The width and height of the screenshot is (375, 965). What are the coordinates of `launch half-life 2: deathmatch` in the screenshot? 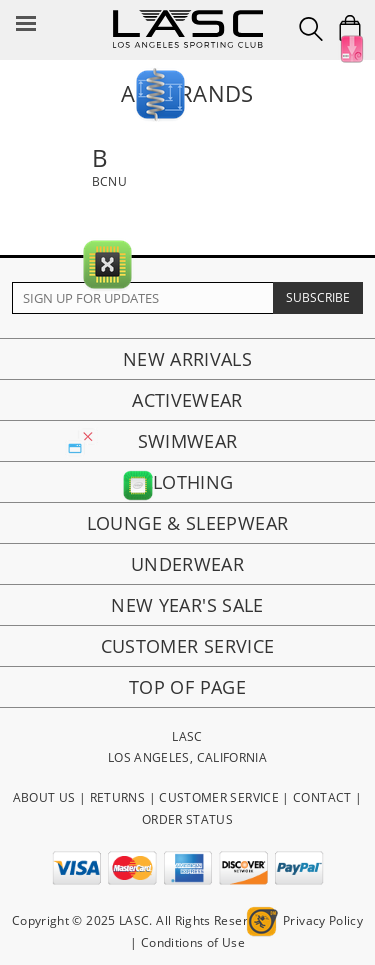 It's located at (261, 921).